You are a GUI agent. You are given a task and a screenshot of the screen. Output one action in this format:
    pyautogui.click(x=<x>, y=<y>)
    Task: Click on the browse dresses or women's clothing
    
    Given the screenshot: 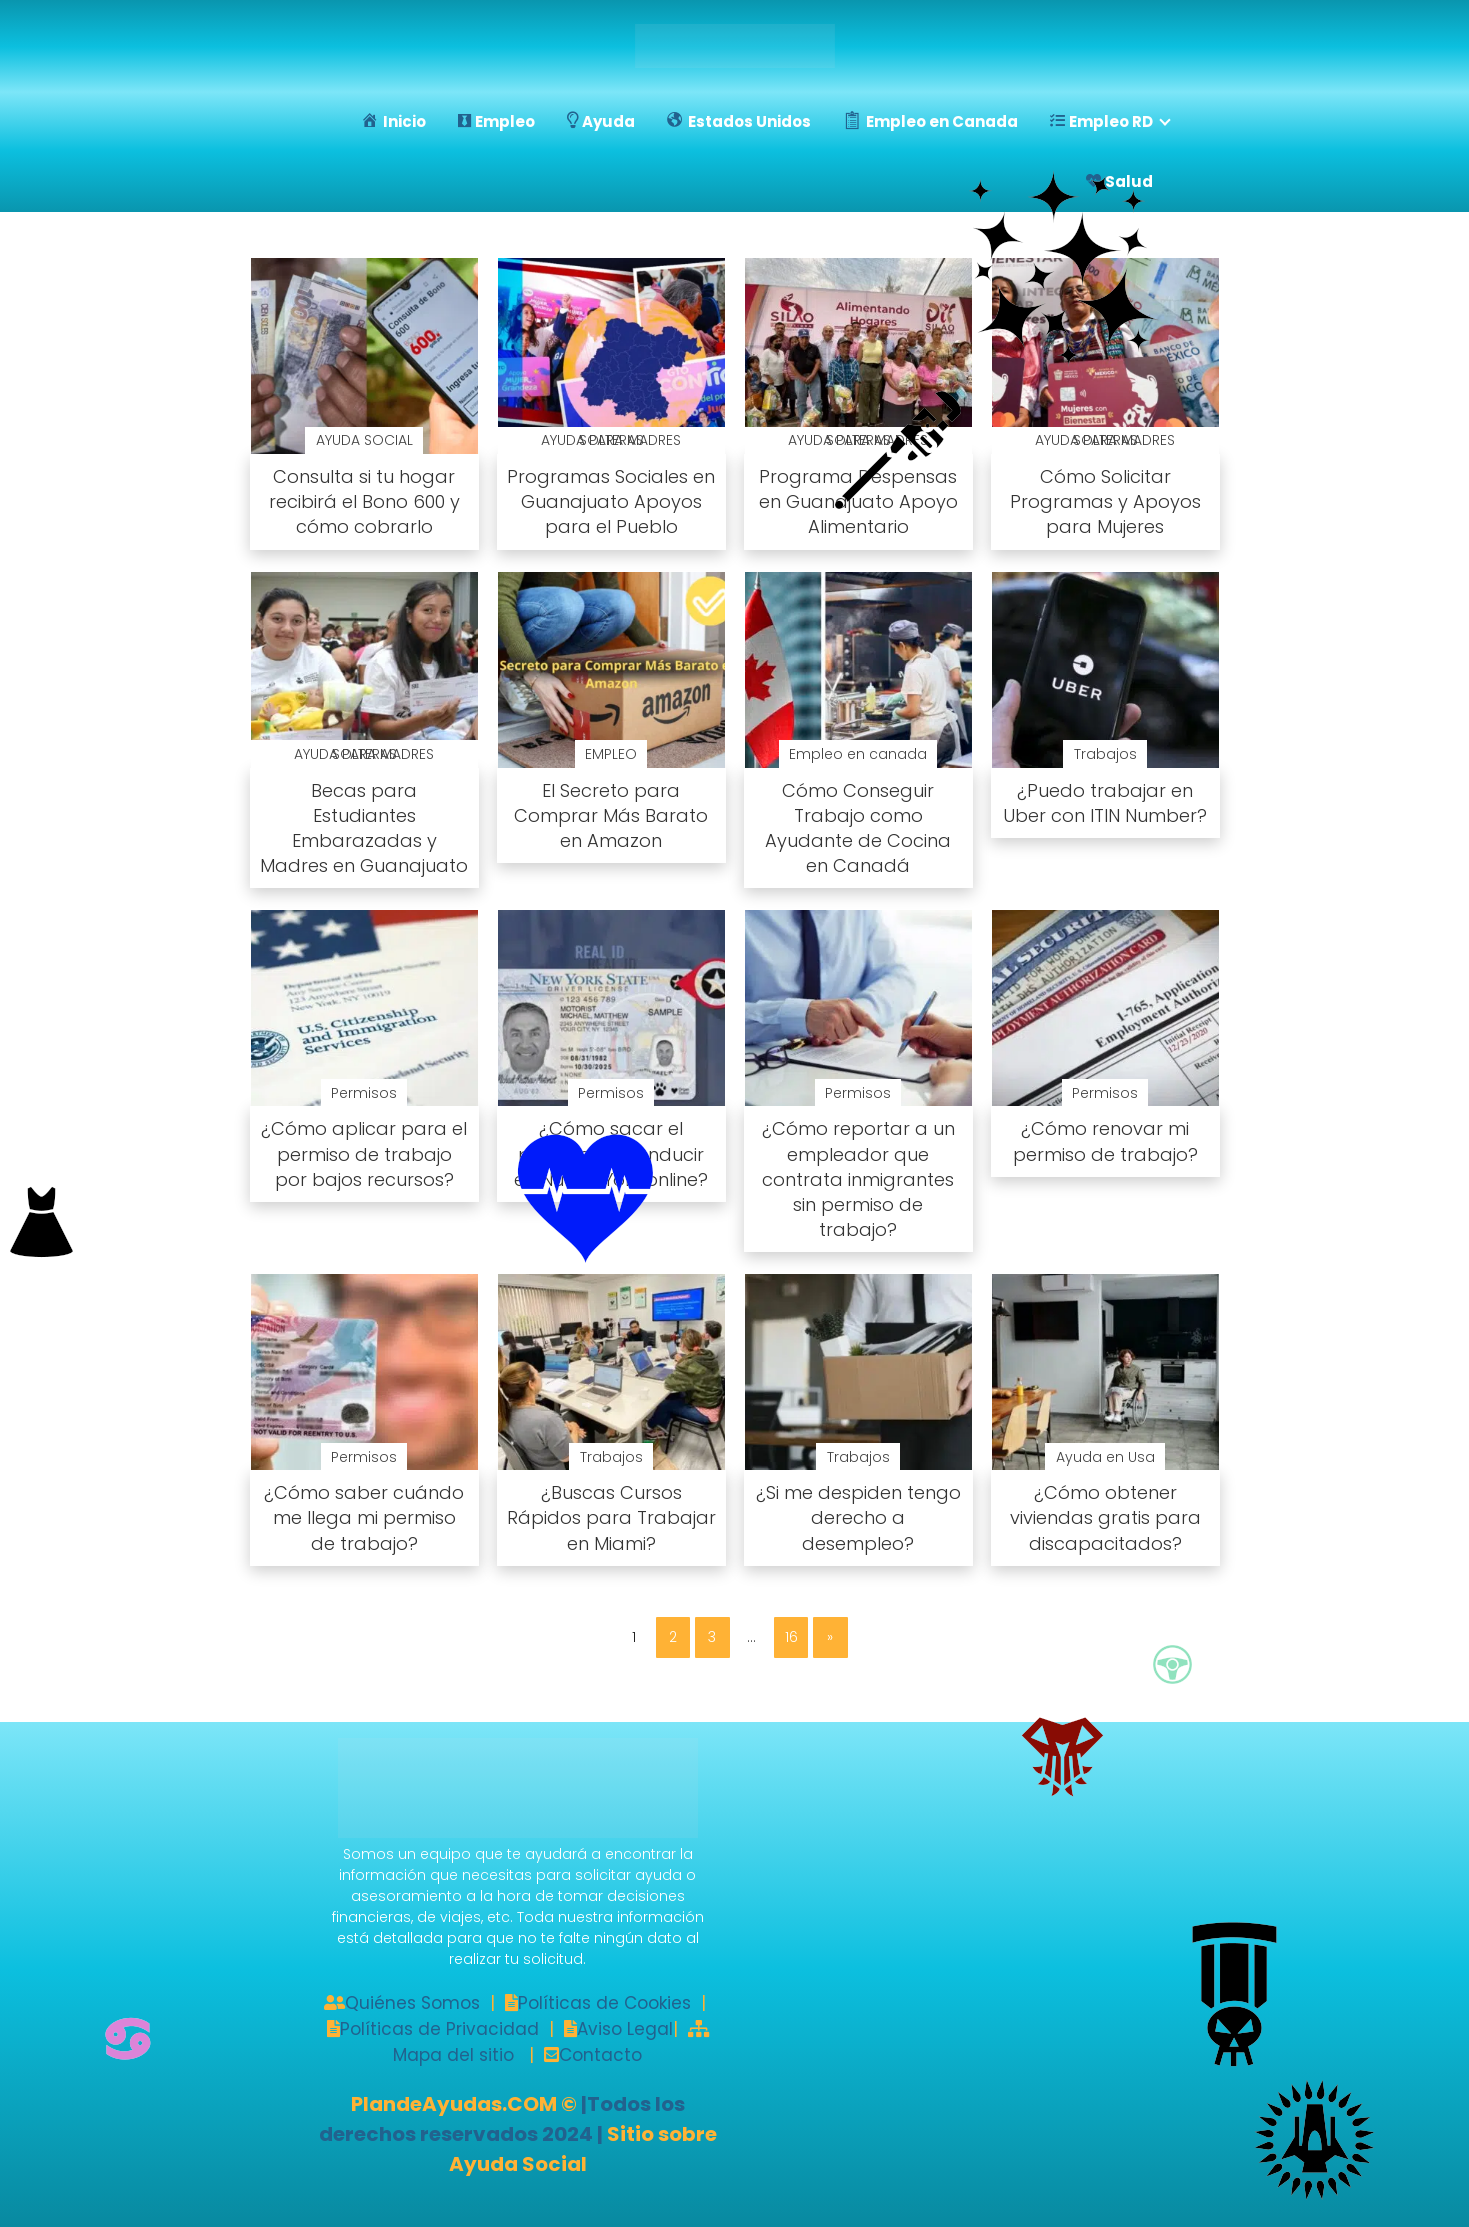 What is the action you would take?
    pyautogui.click(x=41, y=1220)
    